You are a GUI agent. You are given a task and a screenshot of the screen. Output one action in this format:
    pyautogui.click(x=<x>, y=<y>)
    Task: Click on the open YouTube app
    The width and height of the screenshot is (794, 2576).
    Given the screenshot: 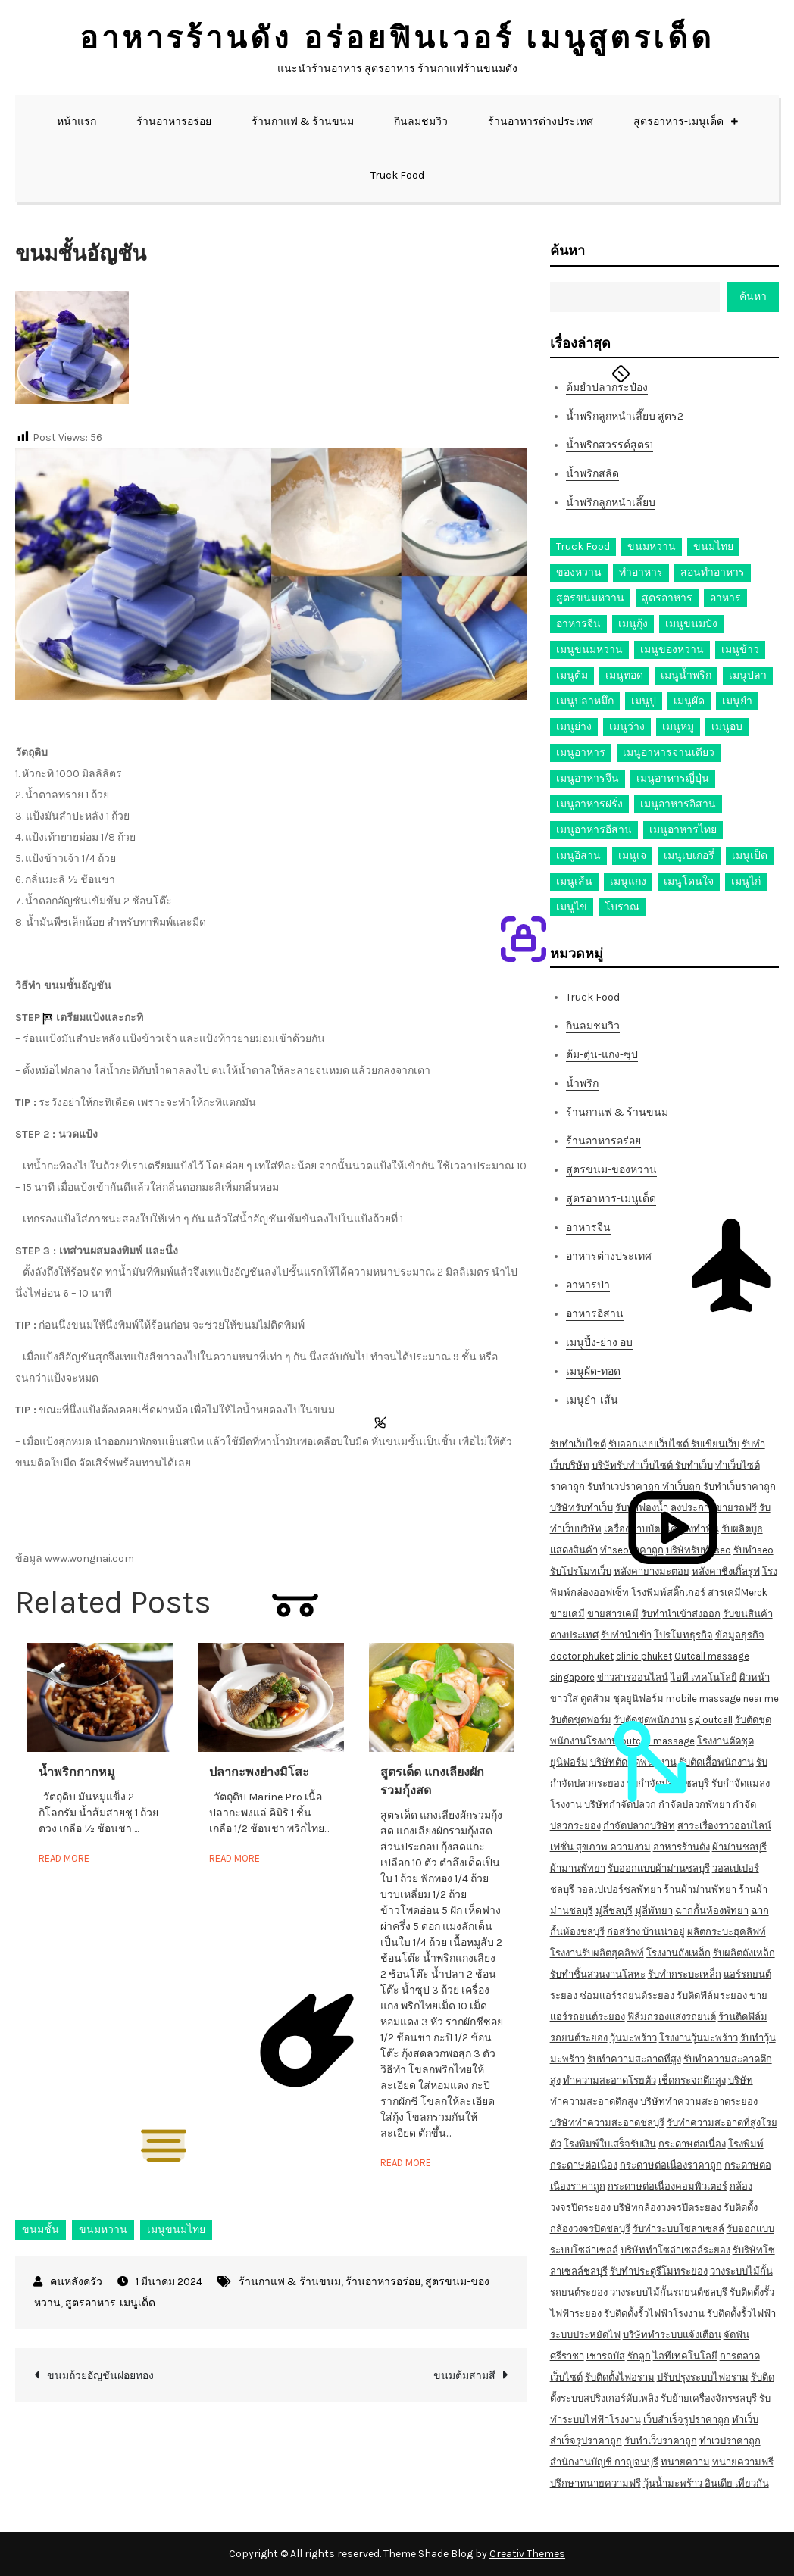 What is the action you would take?
    pyautogui.click(x=673, y=1528)
    